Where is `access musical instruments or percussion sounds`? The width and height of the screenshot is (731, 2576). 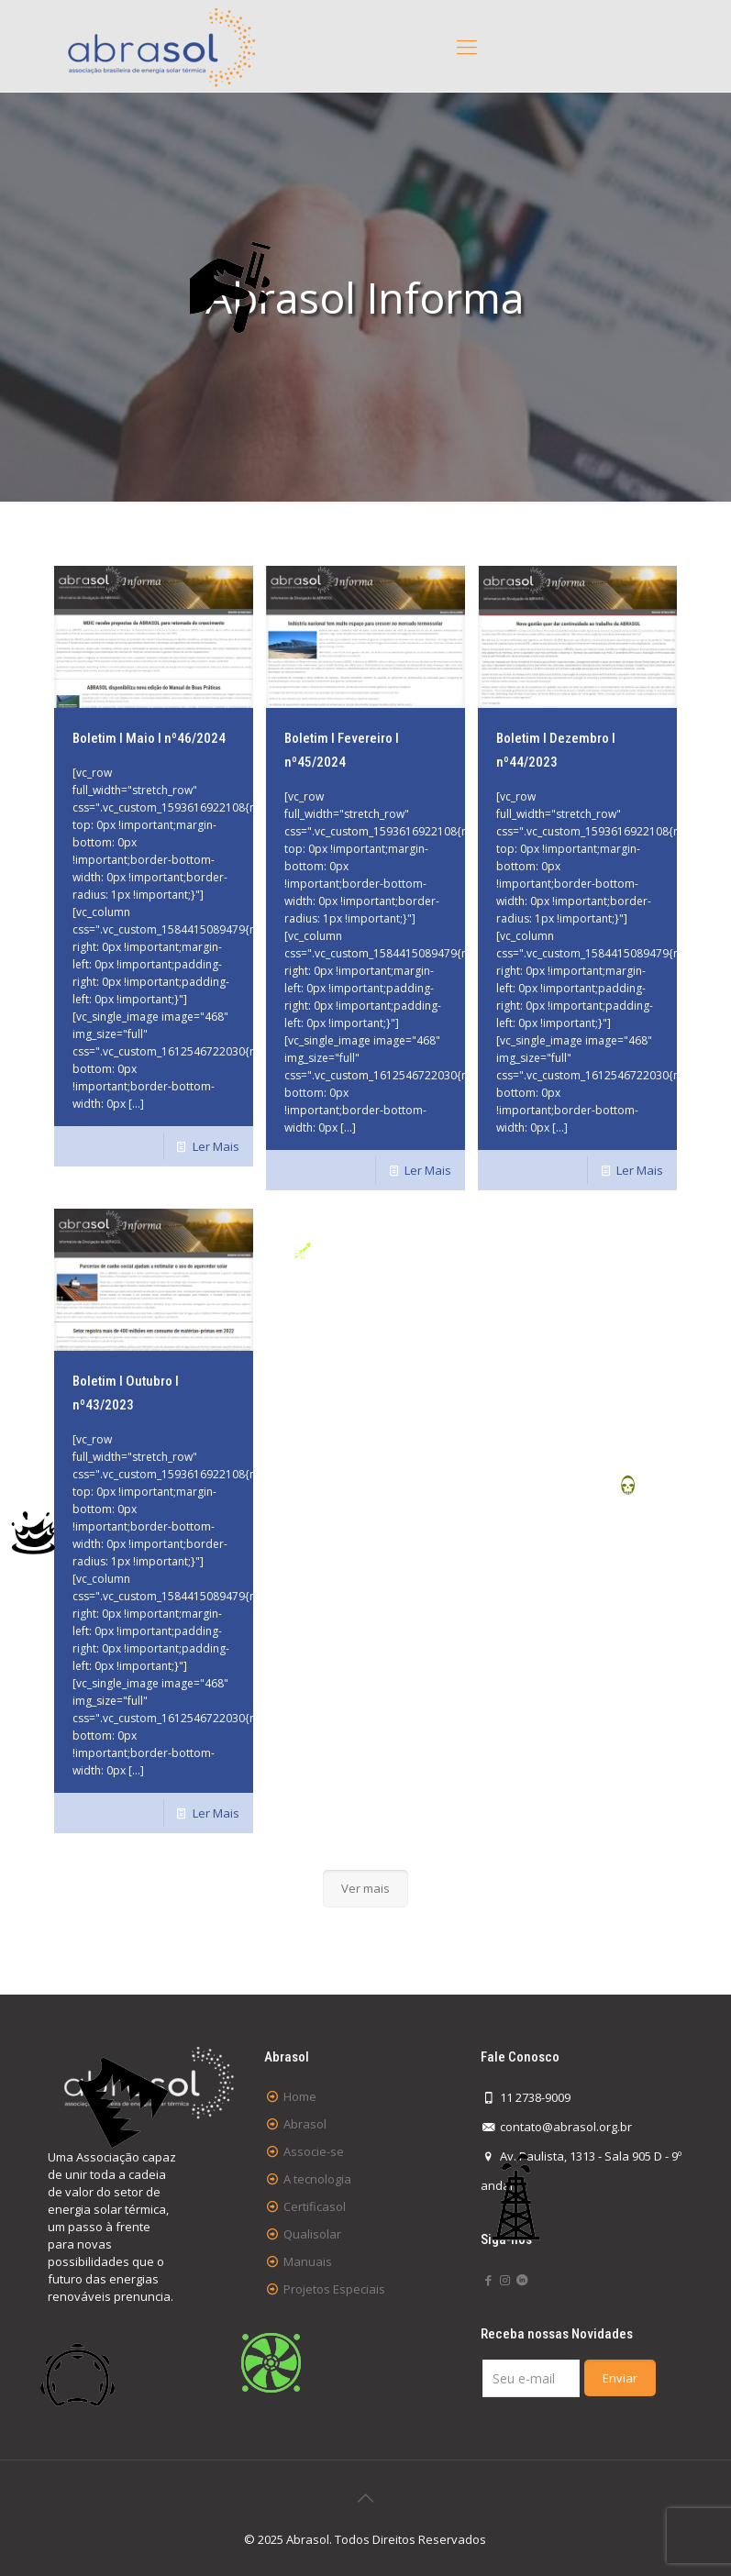 access musical instruments or percussion sounds is located at coordinates (77, 2374).